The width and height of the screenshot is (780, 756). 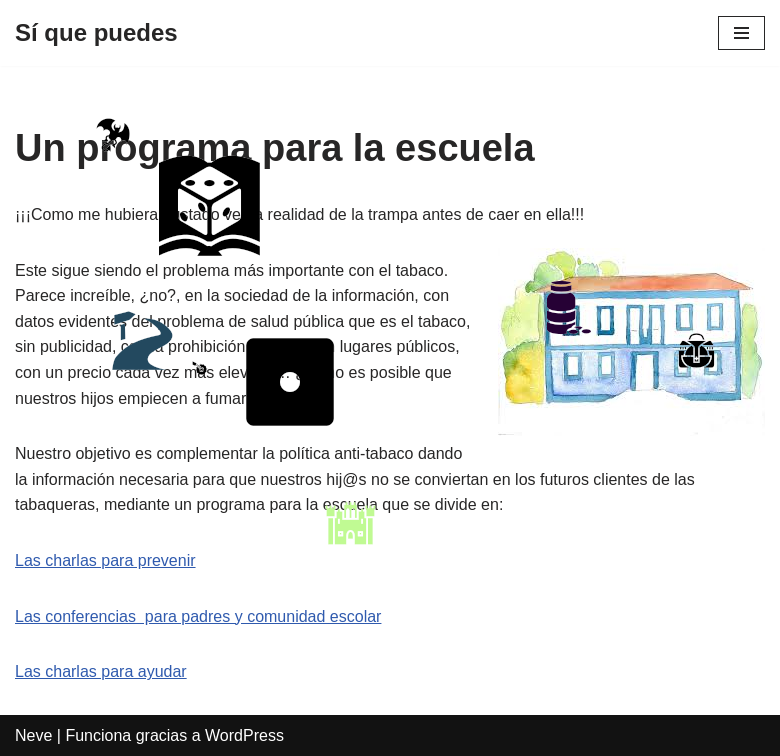 I want to click on view game rules and instructions, so click(x=209, y=206).